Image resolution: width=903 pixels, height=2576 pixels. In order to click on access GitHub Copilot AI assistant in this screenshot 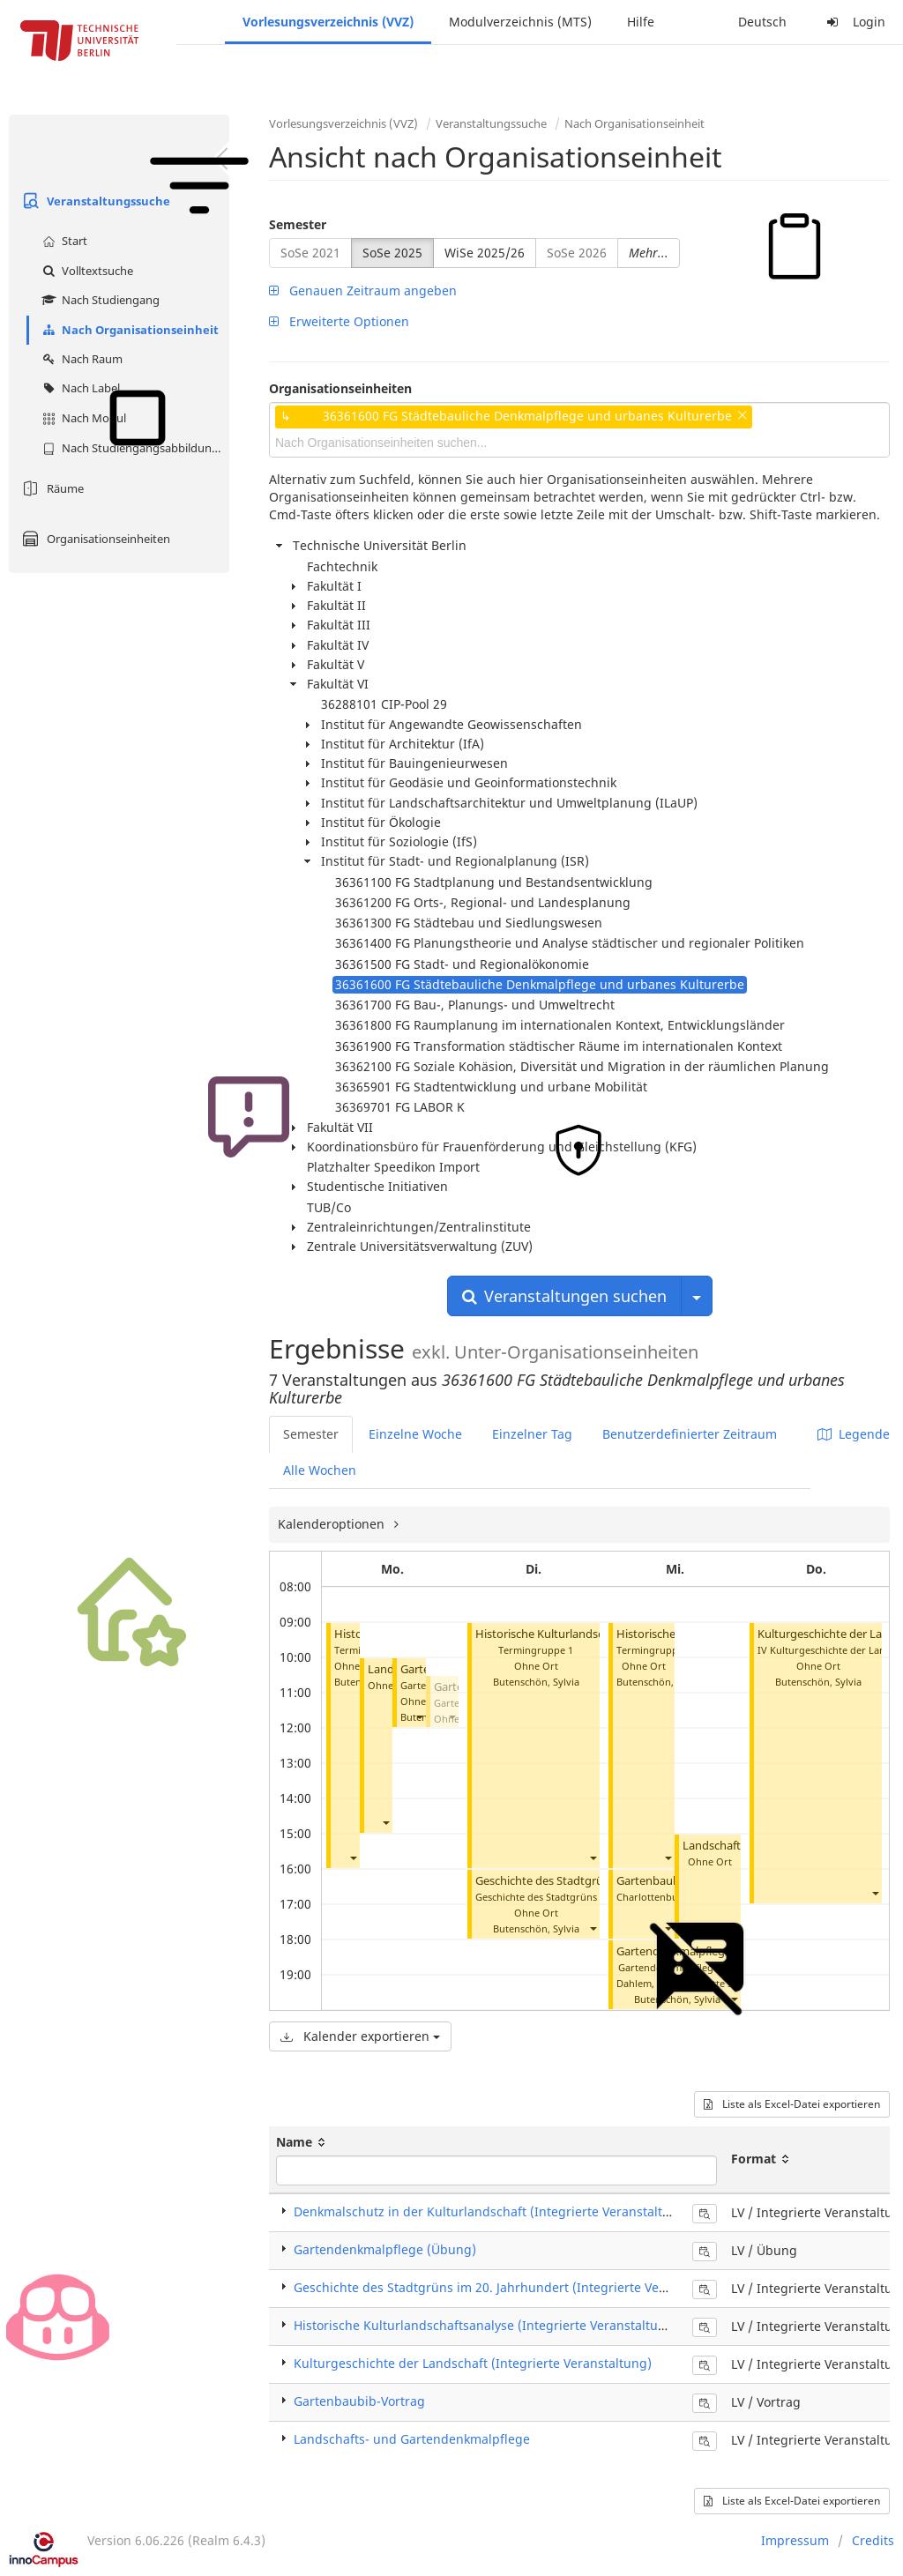, I will do `click(57, 2317)`.